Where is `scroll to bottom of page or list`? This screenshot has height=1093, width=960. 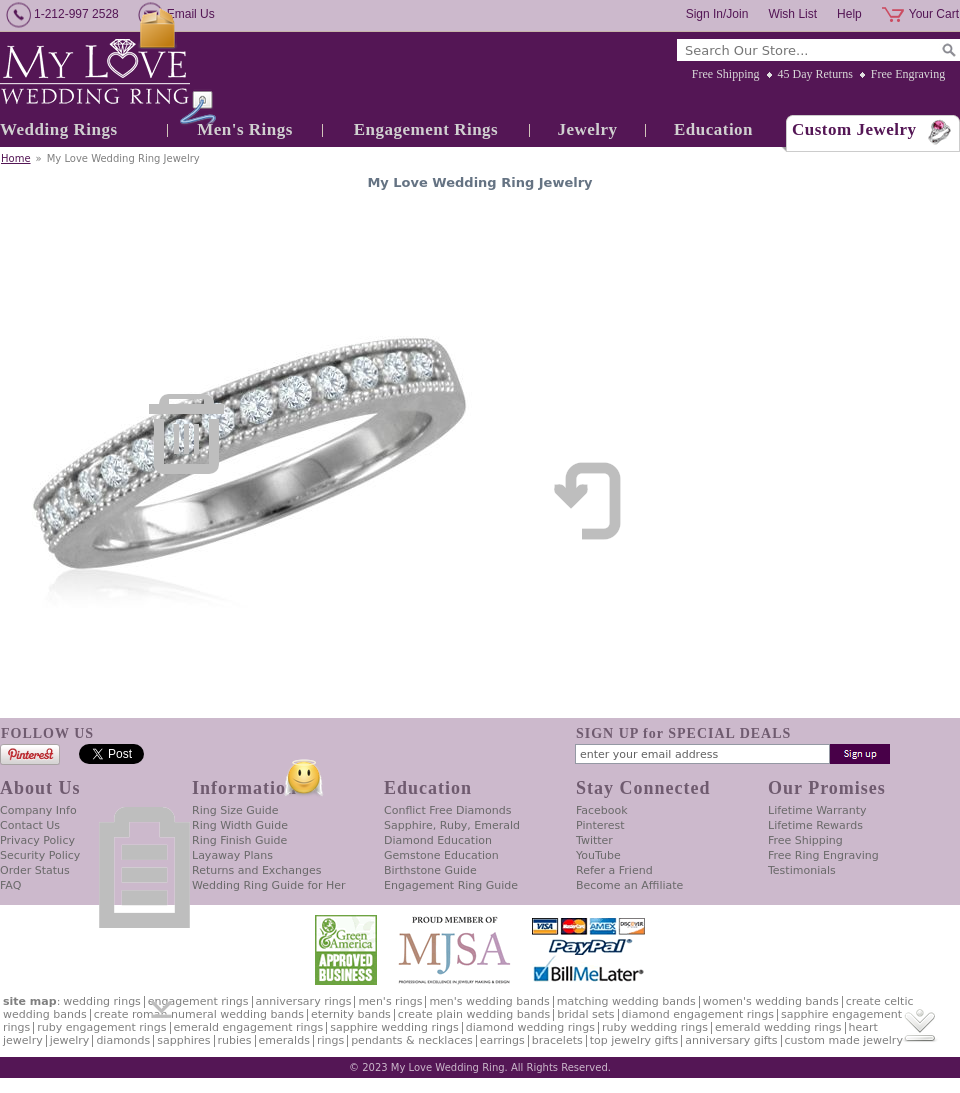 scroll to bottom of page or list is located at coordinates (919, 1025).